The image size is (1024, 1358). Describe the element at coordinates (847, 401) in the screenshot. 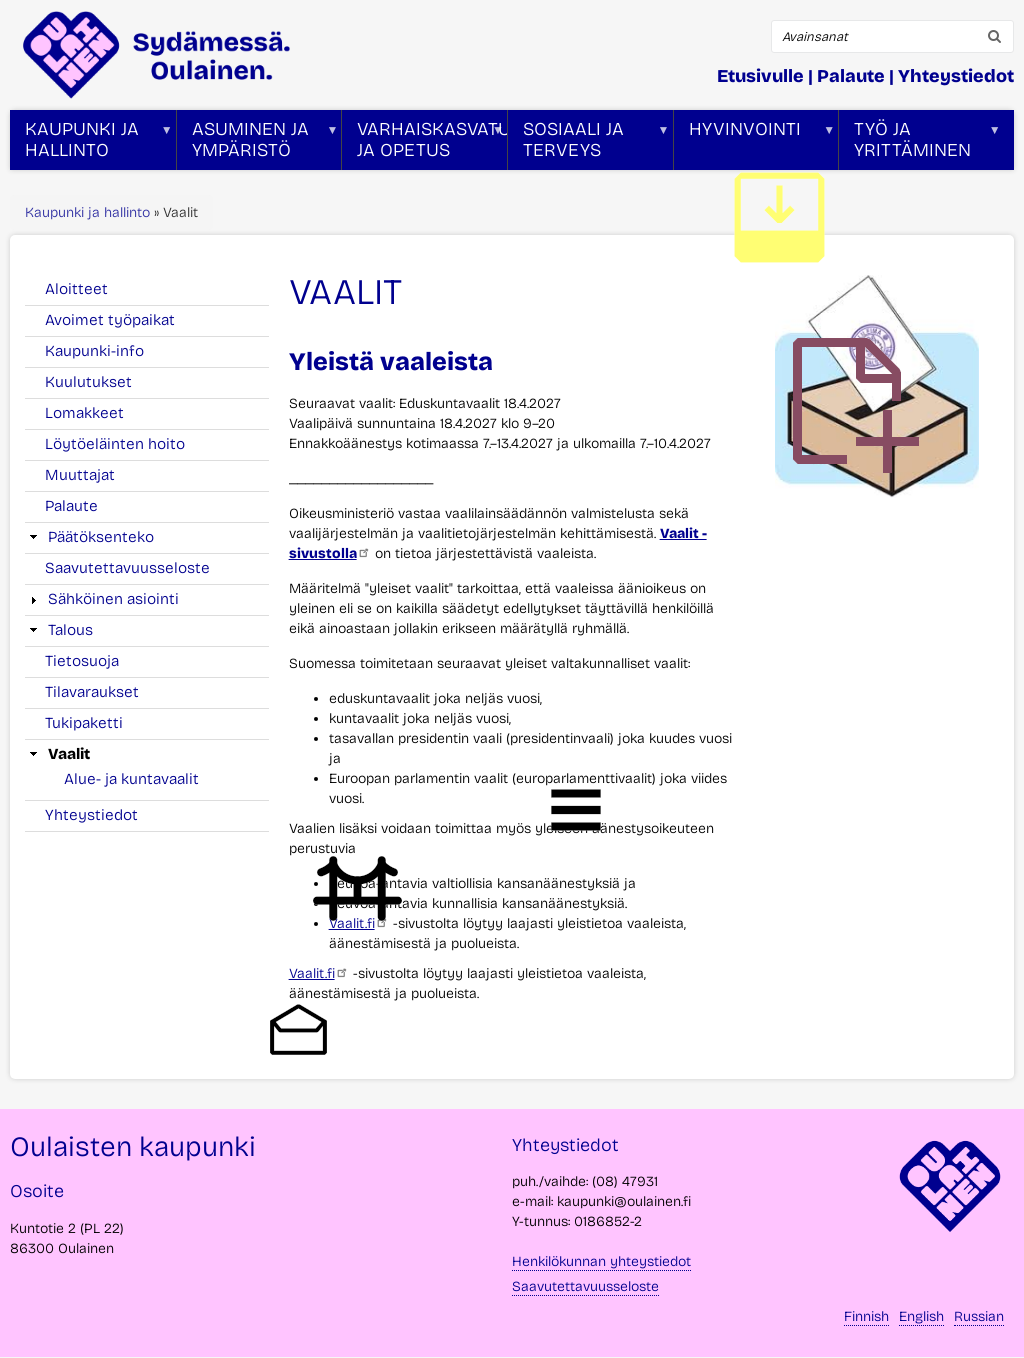

I see `create a new file` at that location.